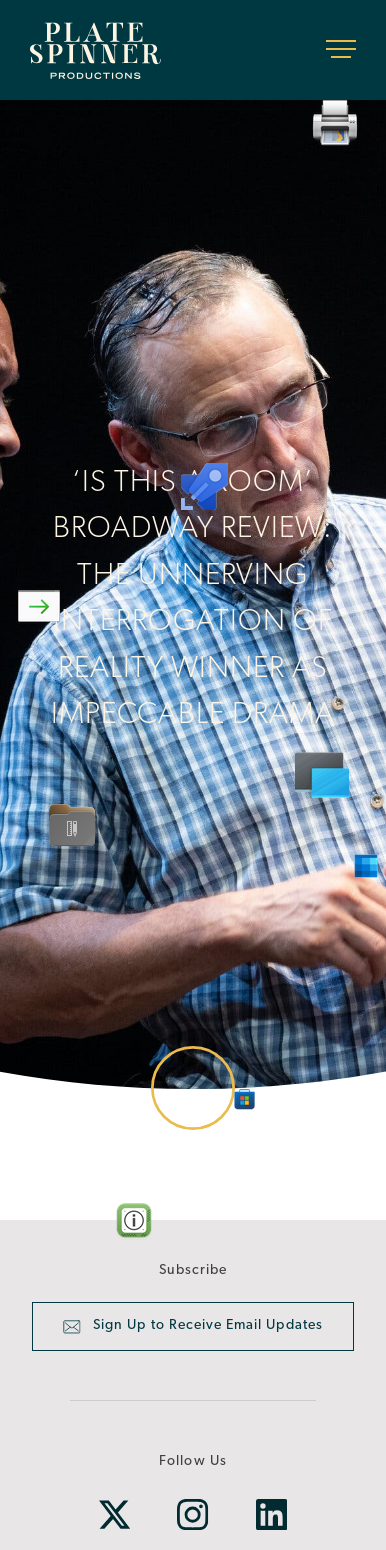 Image resolution: width=386 pixels, height=1550 pixels. Describe the element at coordinates (134, 1221) in the screenshot. I see `view hardware information and system specs` at that location.